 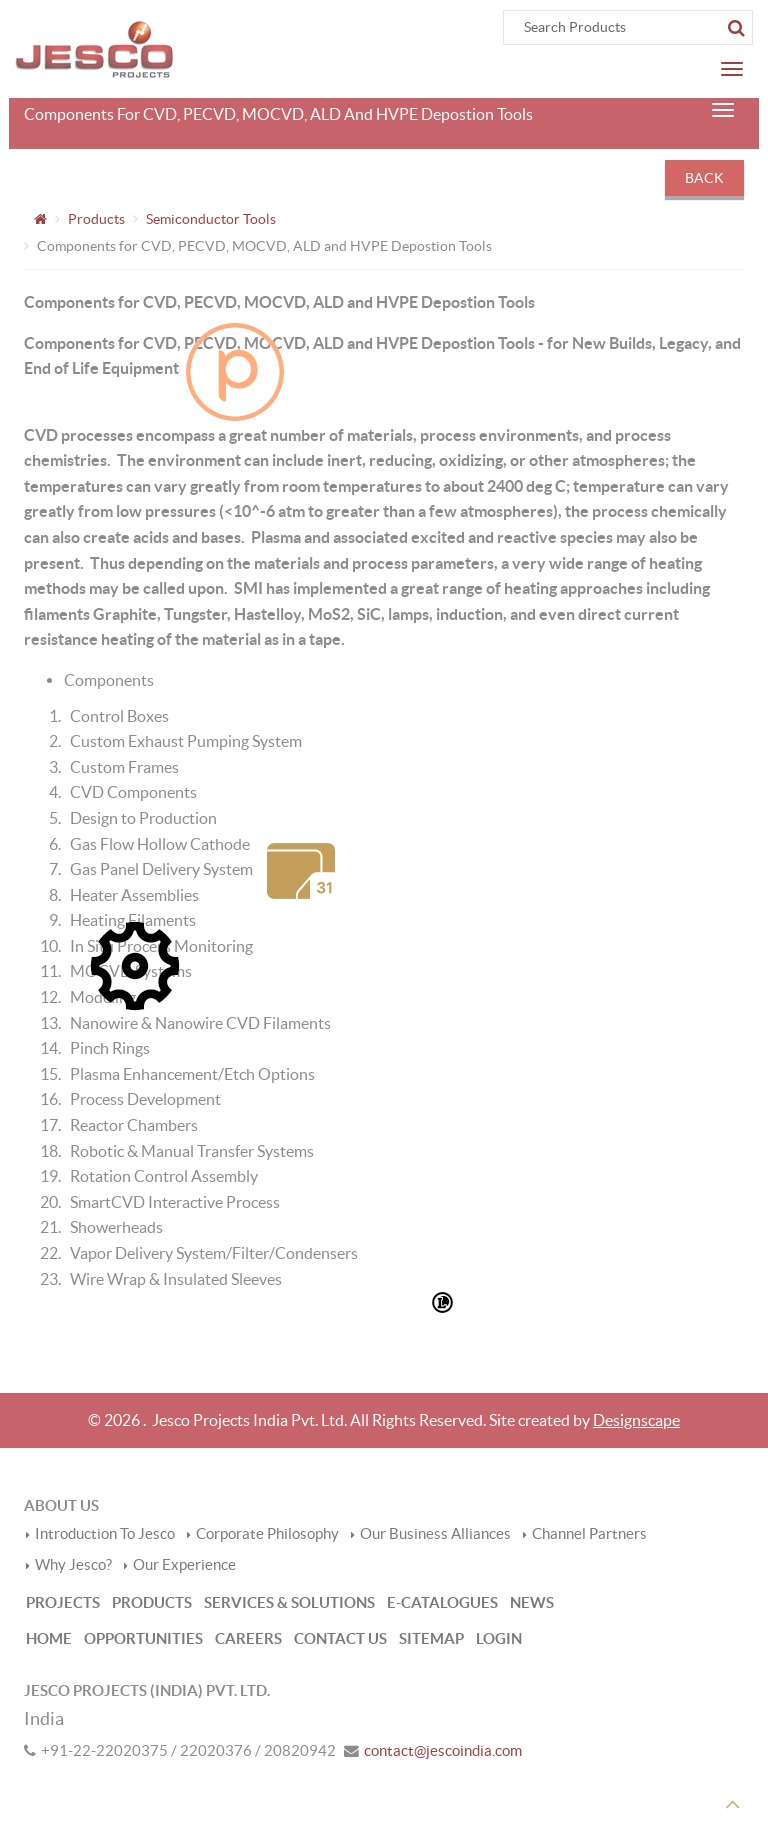 What do you see at coordinates (135, 966) in the screenshot?
I see `access settings or preferences` at bounding box center [135, 966].